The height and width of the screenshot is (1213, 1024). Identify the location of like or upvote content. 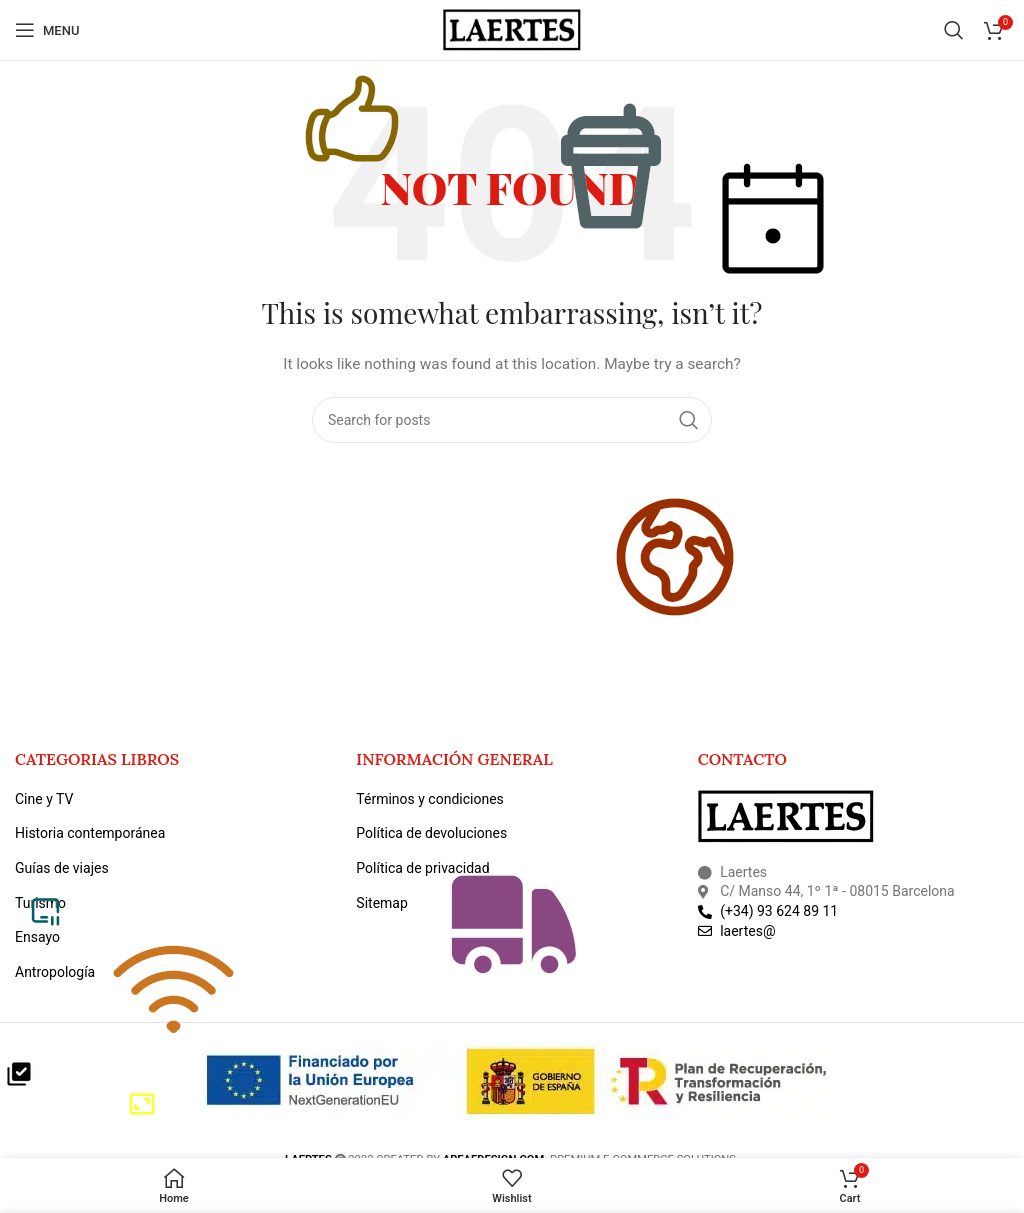
(352, 123).